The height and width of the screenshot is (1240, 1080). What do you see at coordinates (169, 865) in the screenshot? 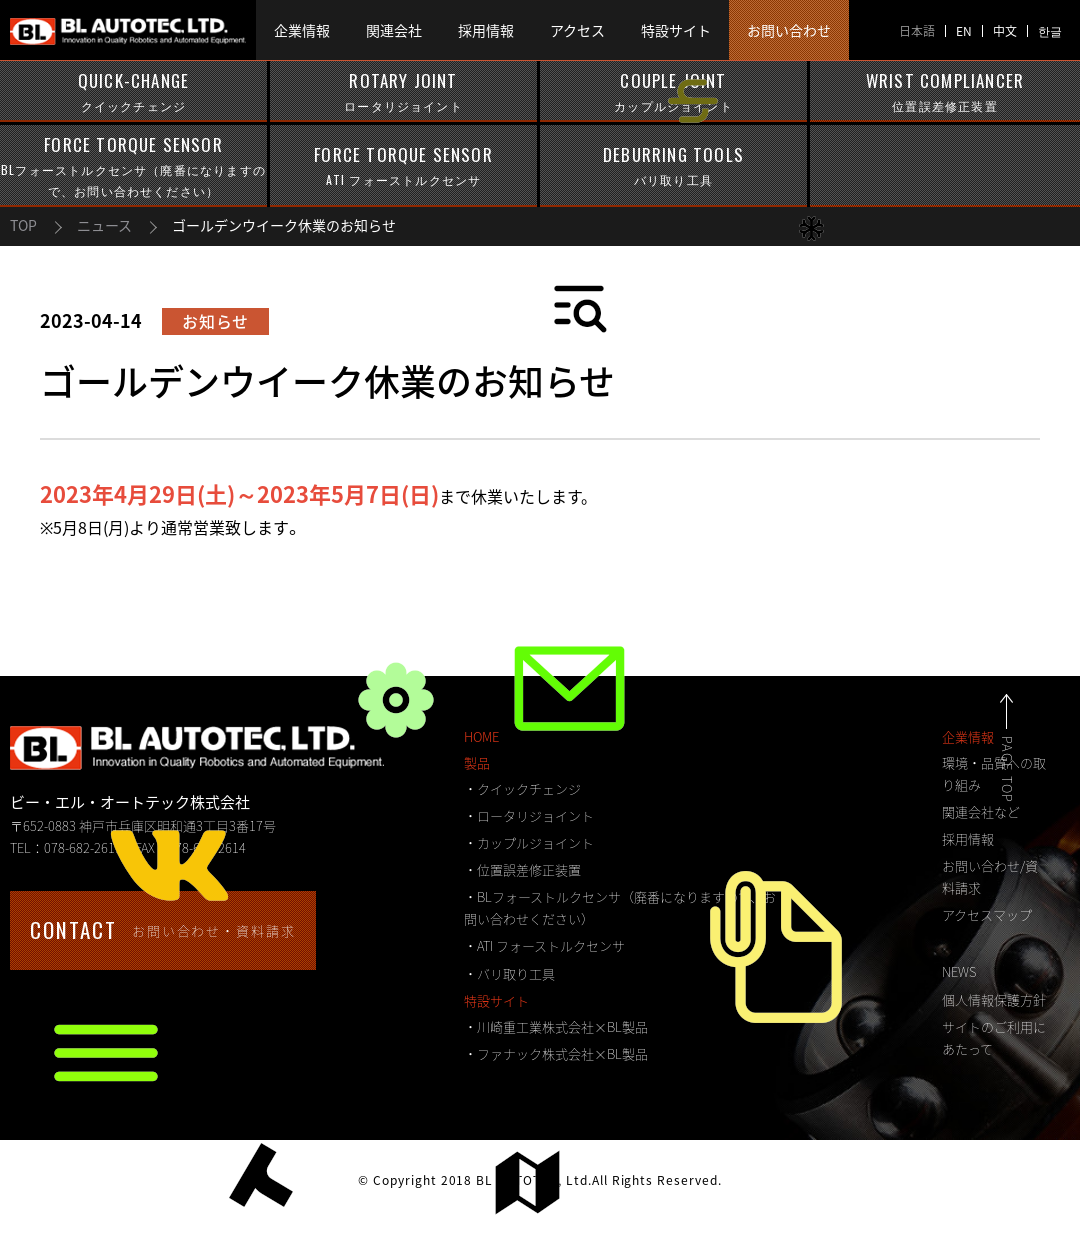
I see `open VK social network` at bounding box center [169, 865].